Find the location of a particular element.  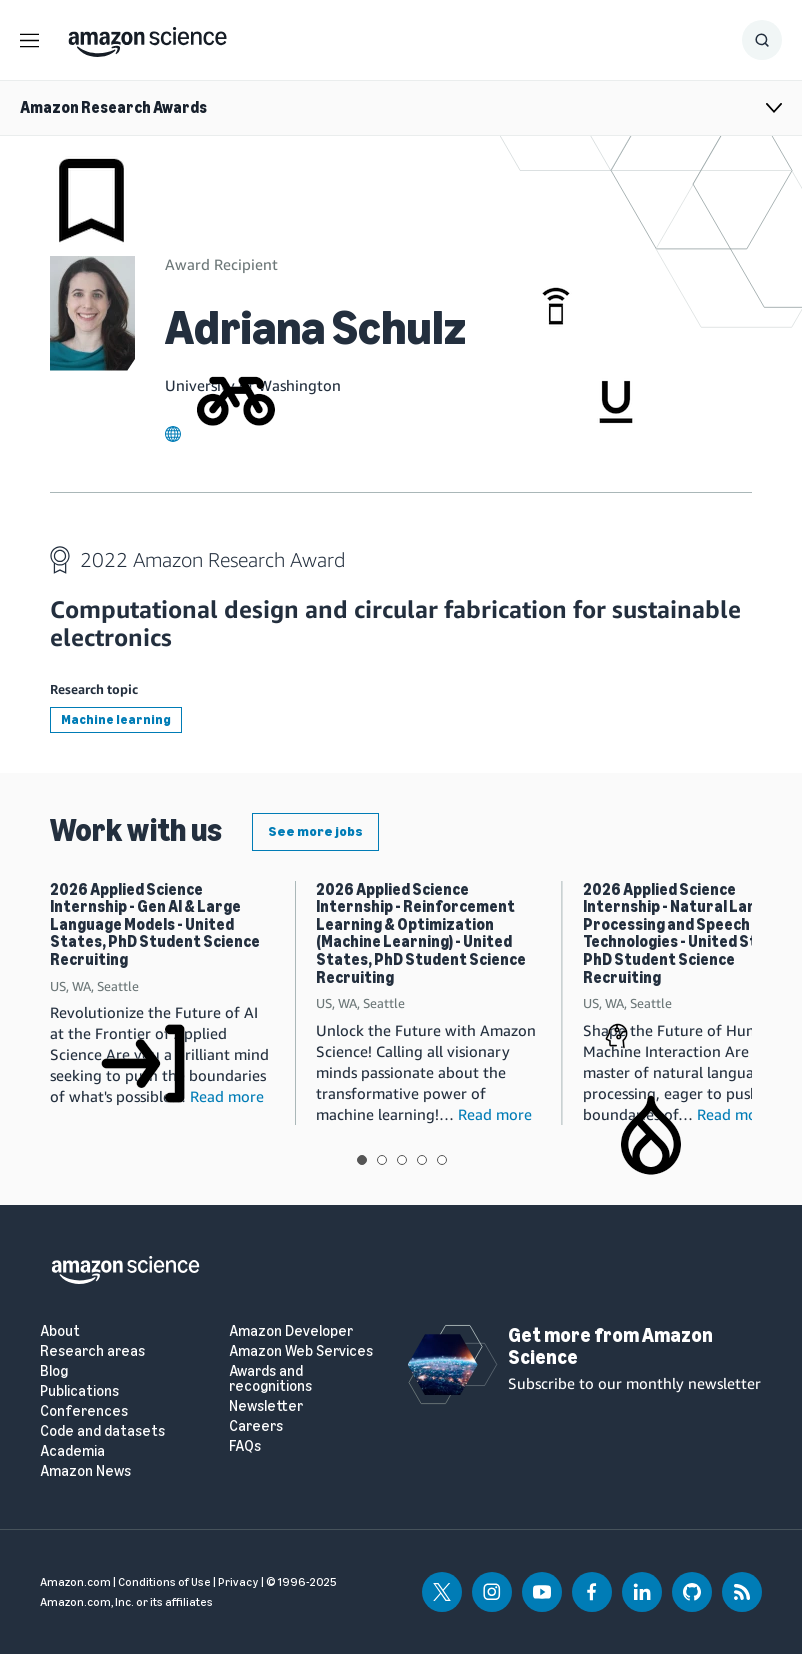

log in to your account is located at coordinates (145, 1063).